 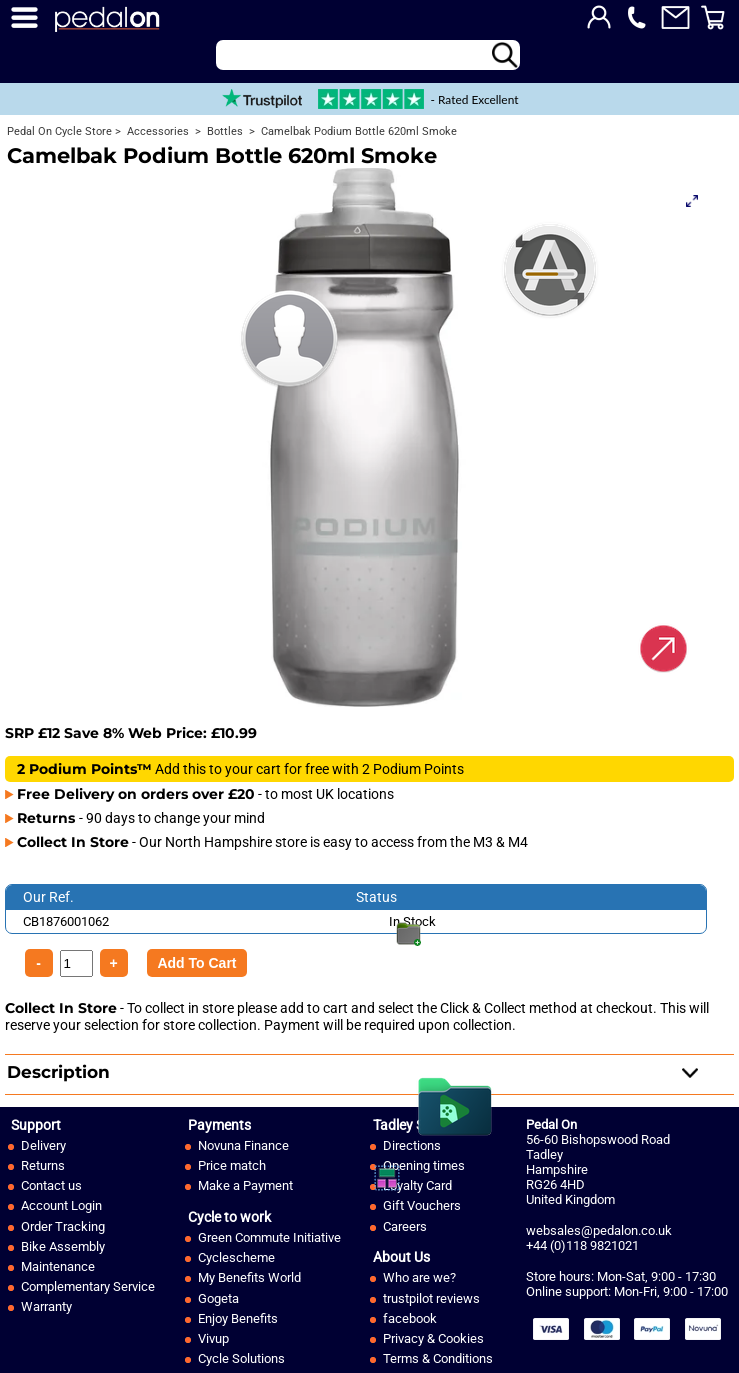 I want to click on check for available software updates, so click(x=550, y=270).